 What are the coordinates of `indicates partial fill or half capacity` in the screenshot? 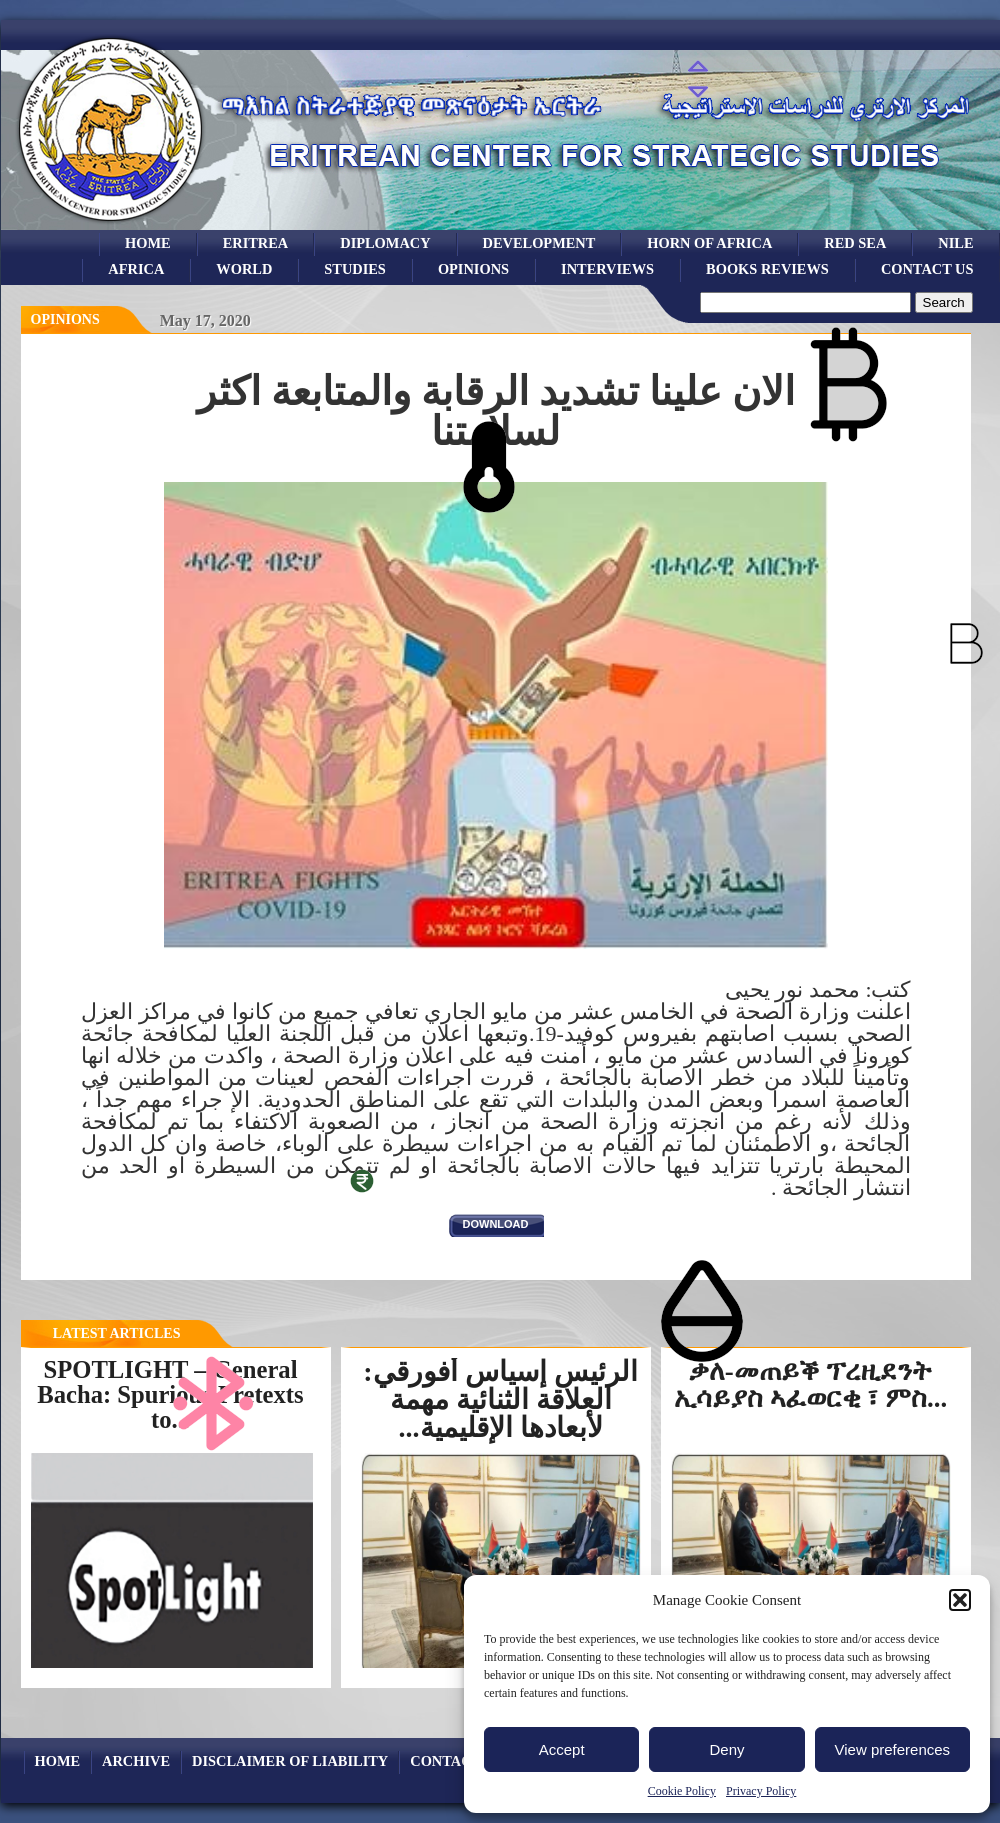 It's located at (702, 1311).